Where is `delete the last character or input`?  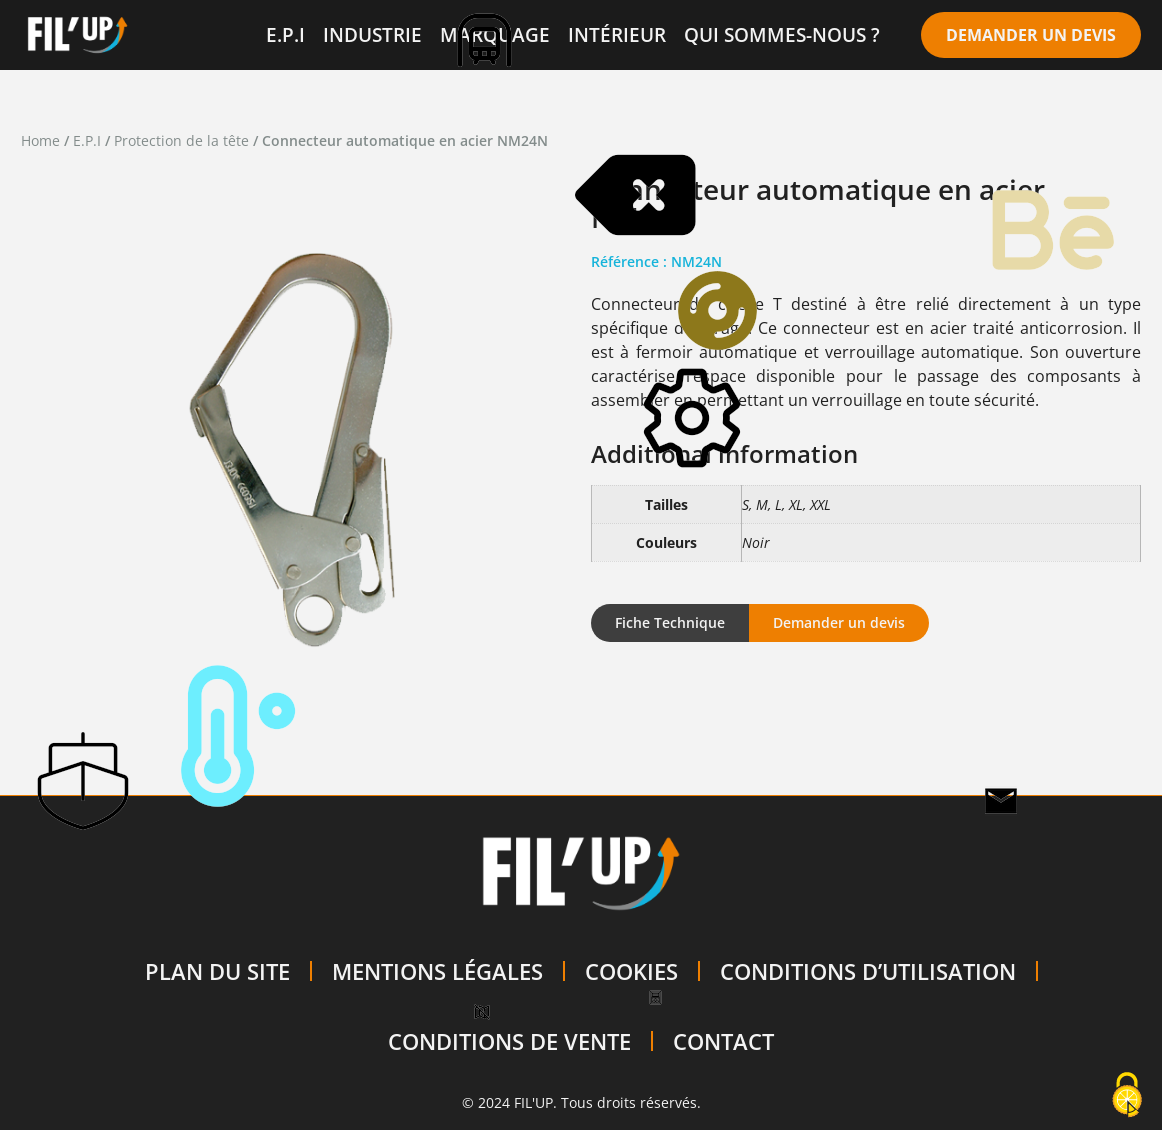 delete the last character or input is located at coordinates (642, 195).